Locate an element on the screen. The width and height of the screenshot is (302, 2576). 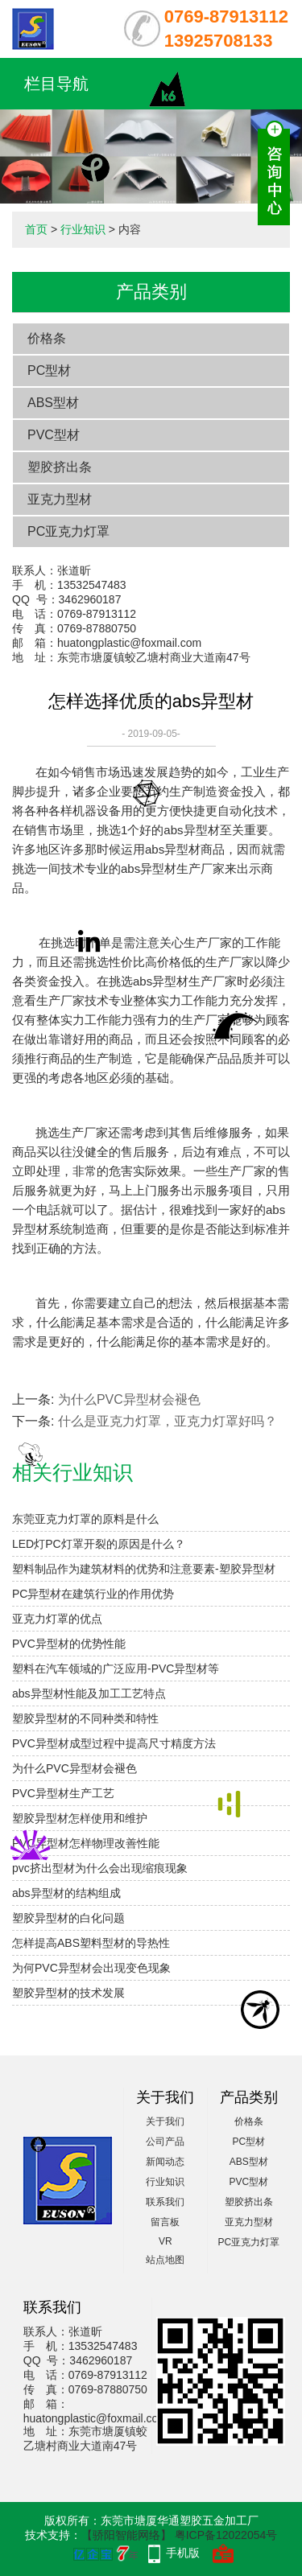
open pixlr photo editing app is located at coordinates (95, 167).